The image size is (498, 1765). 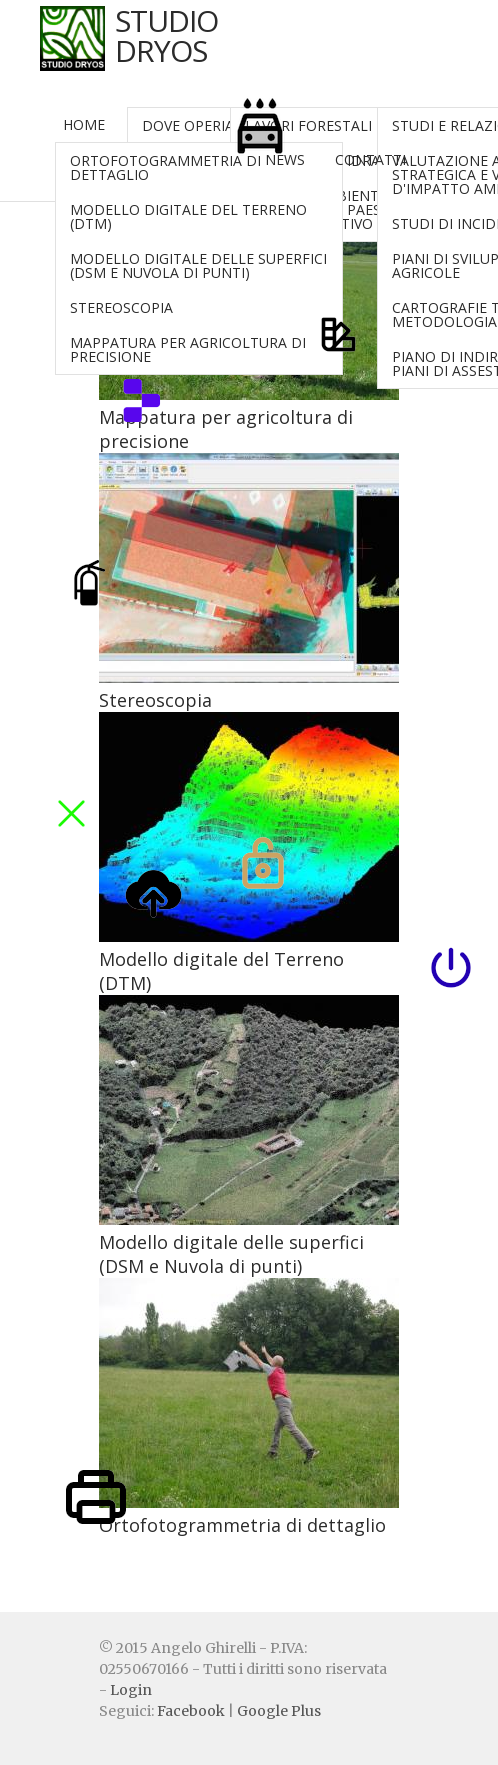 What do you see at coordinates (71, 813) in the screenshot?
I see `close a dialog or modal` at bounding box center [71, 813].